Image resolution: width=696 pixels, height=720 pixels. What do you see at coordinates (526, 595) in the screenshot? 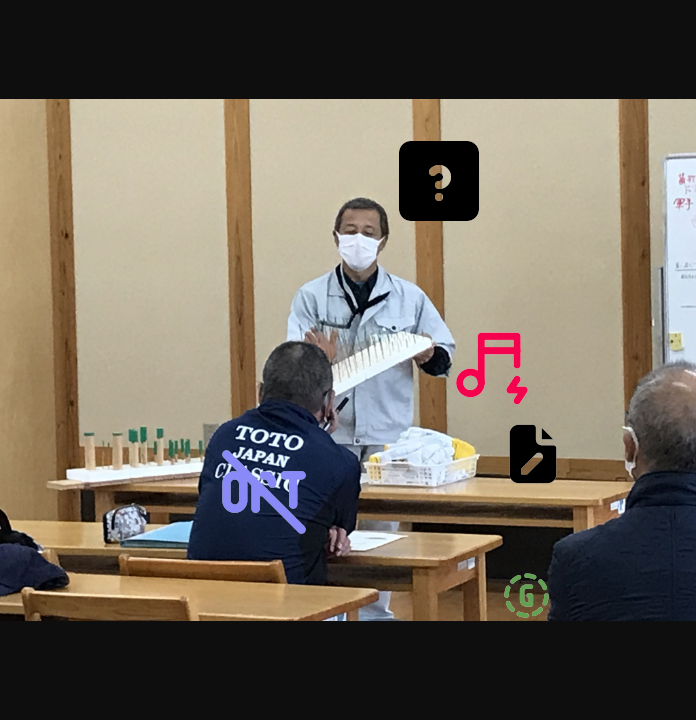
I see `indicates a pending or in-progress Google connection` at bounding box center [526, 595].